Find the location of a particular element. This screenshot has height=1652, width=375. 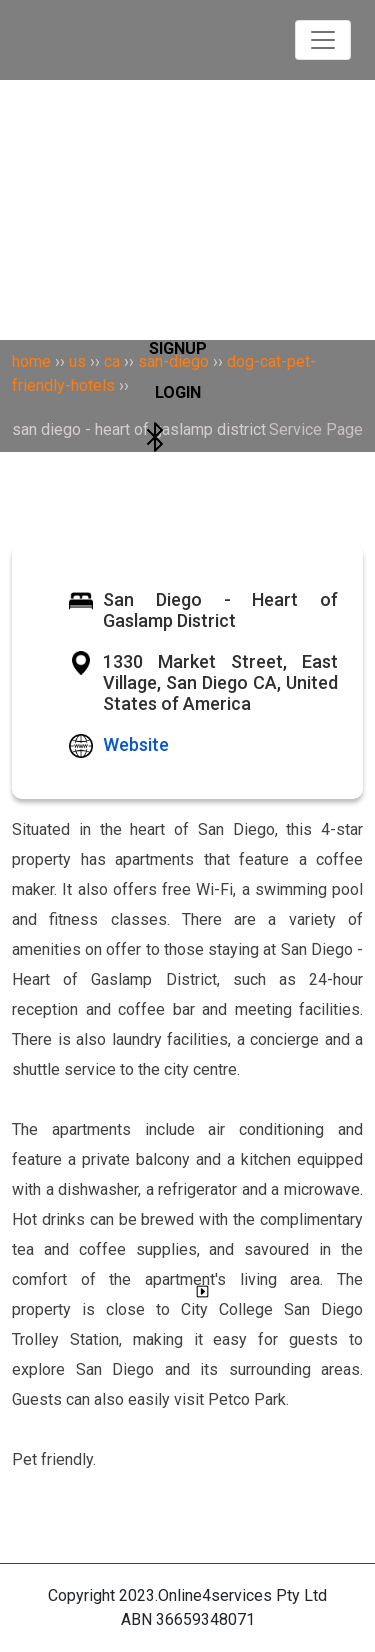

toggle bluetooth connectivity is located at coordinates (155, 437).